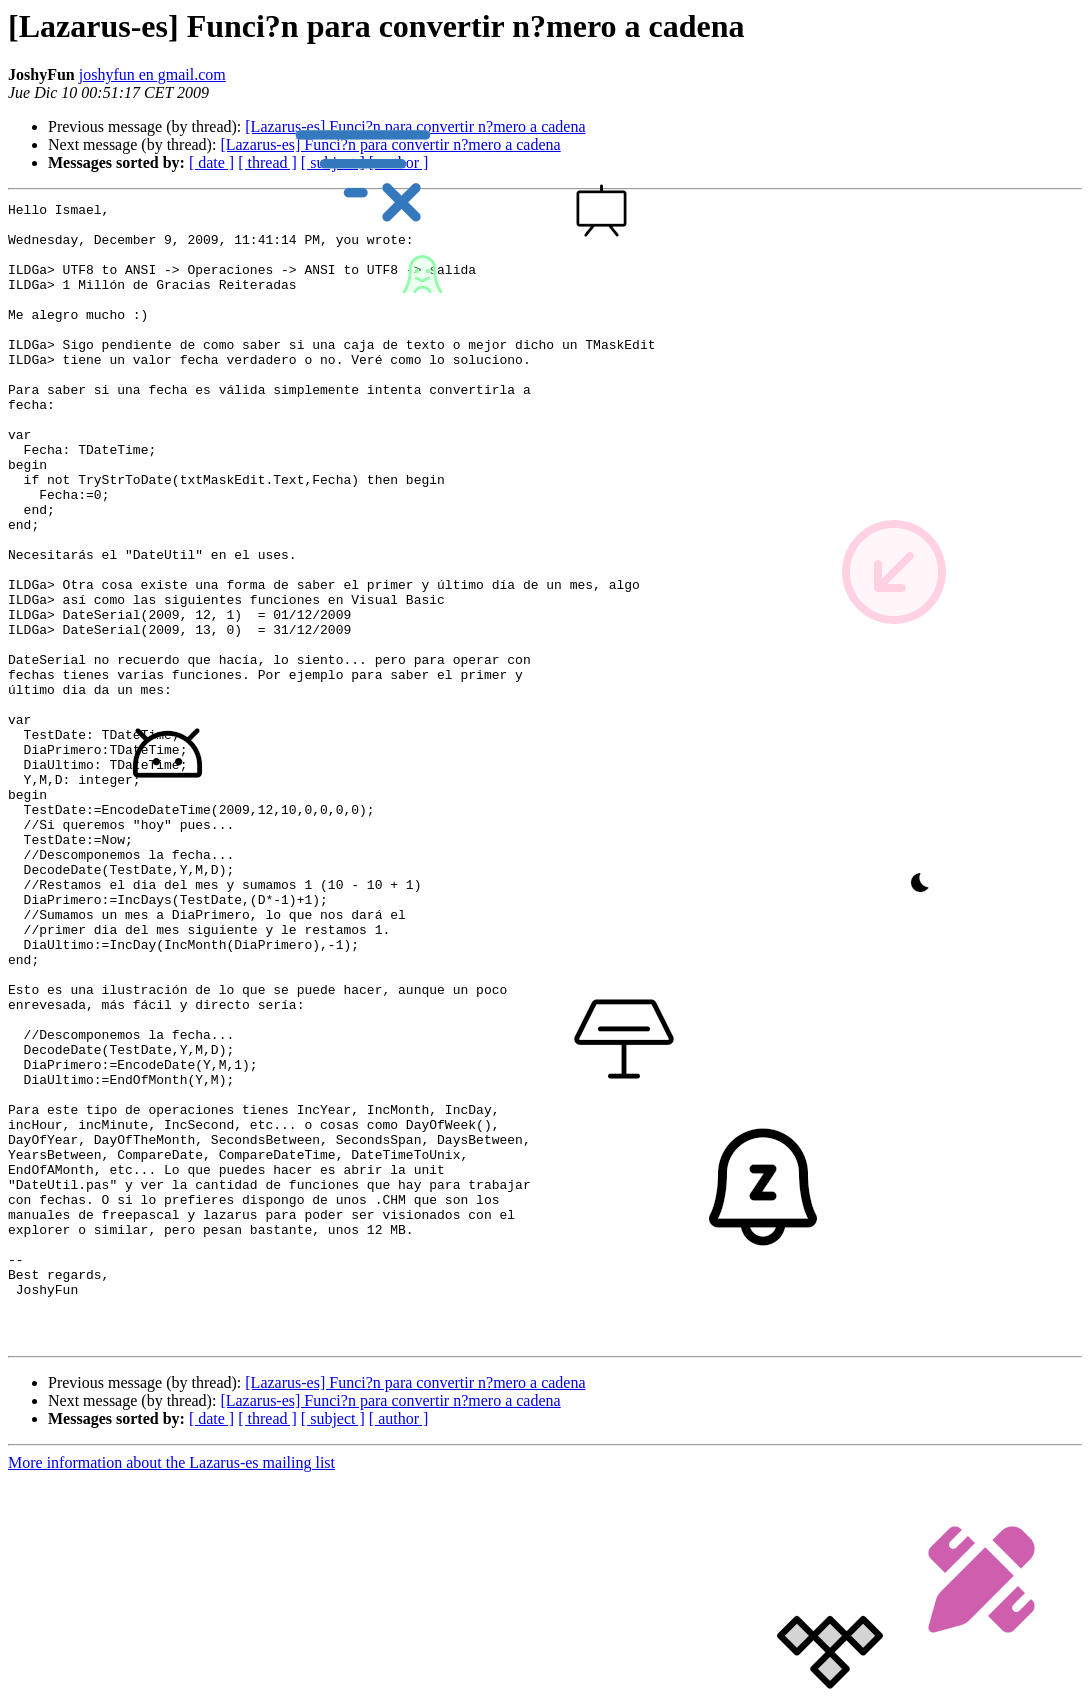 The height and width of the screenshot is (1708, 1090). I want to click on mute notifications or enable sleep mode, so click(763, 1187).